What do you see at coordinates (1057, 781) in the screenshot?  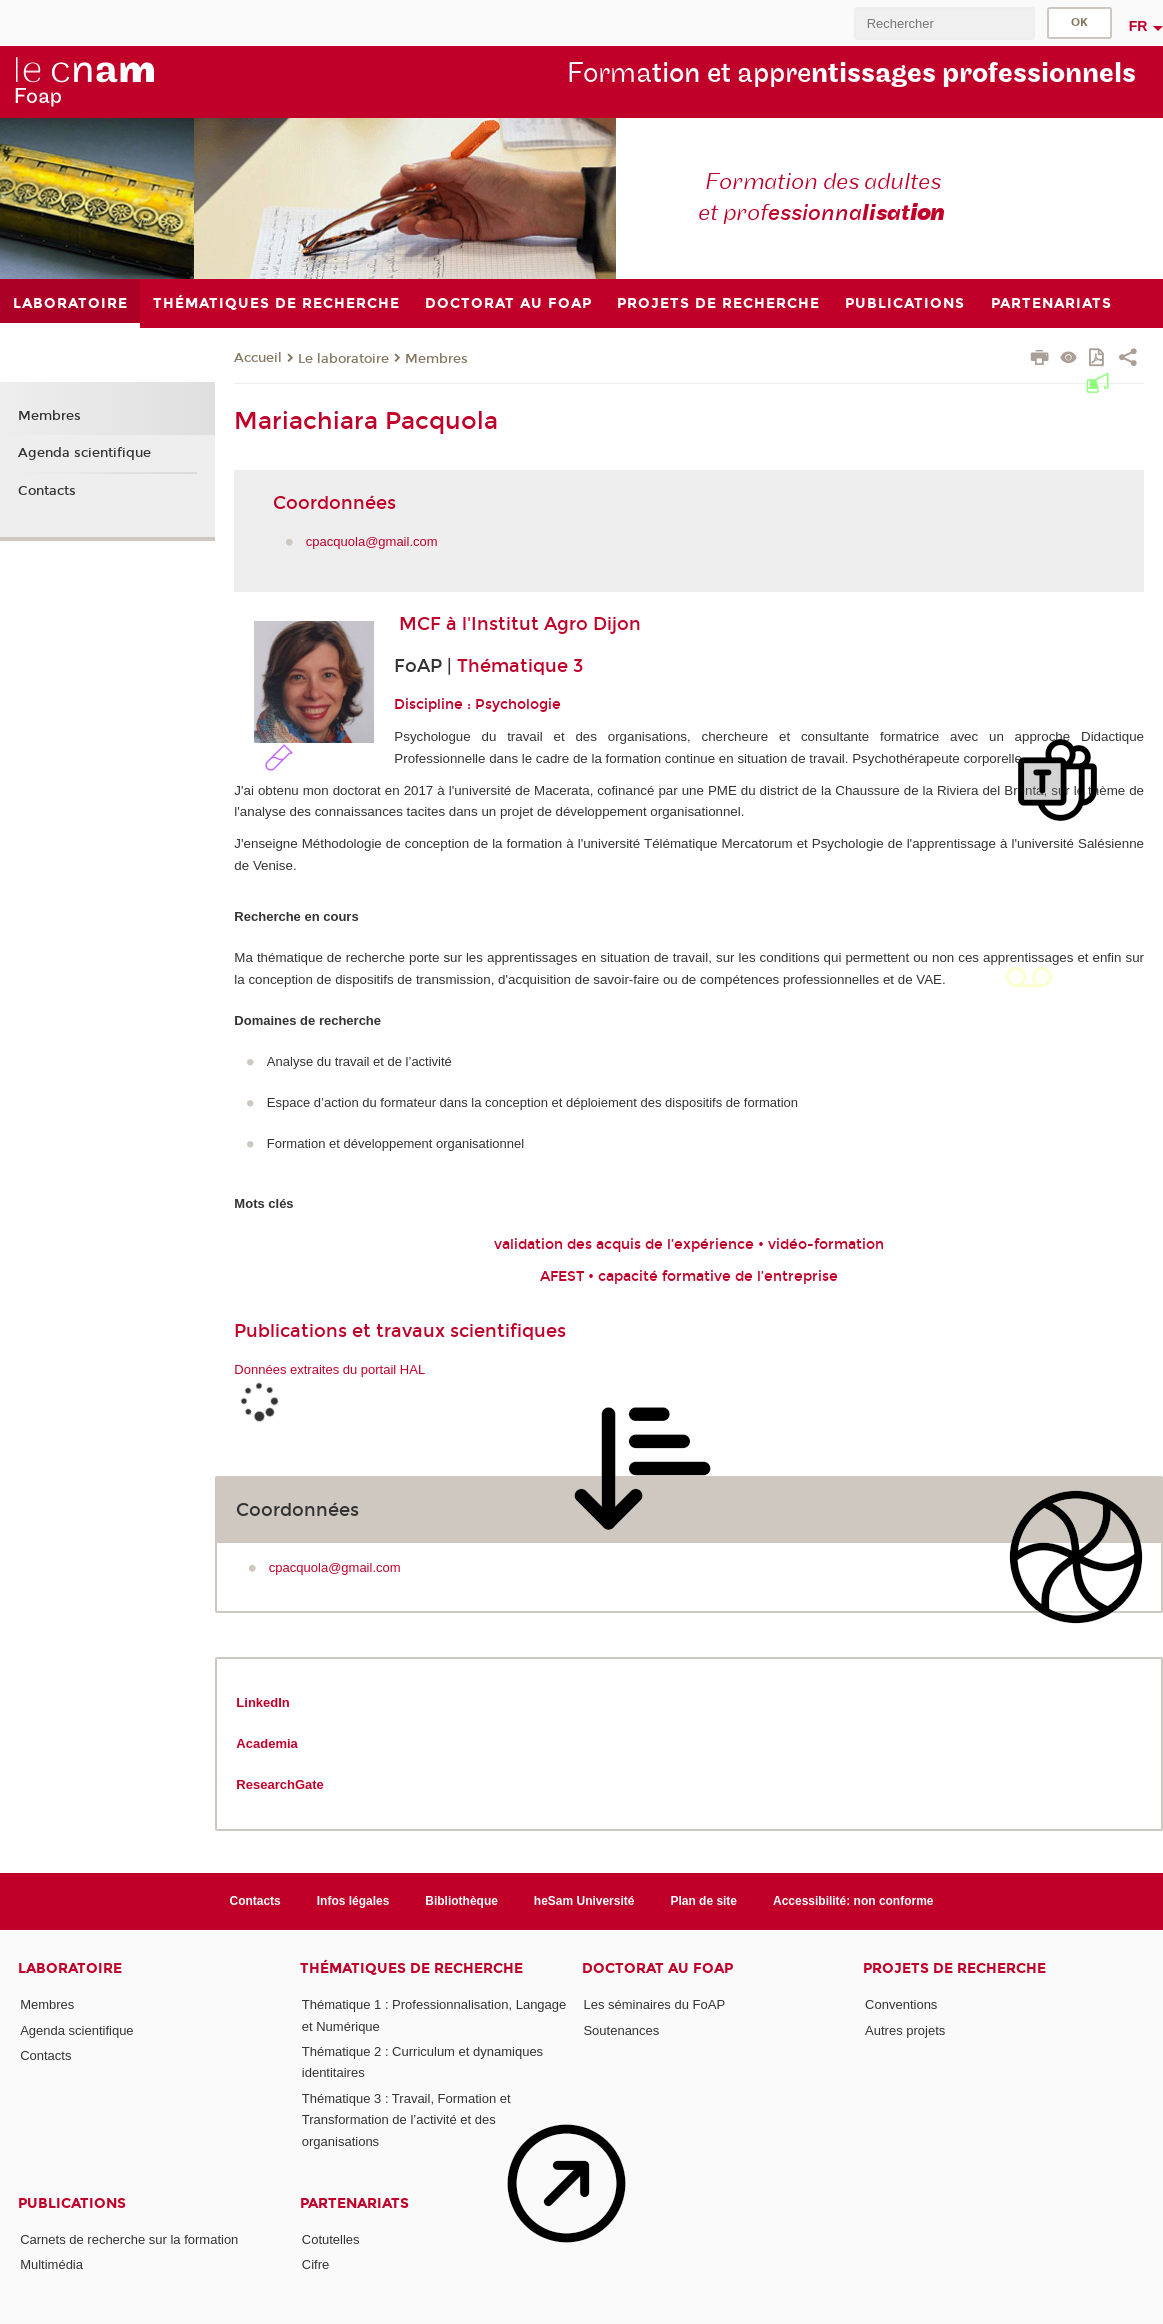 I see `open microsoft teams` at bounding box center [1057, 781].